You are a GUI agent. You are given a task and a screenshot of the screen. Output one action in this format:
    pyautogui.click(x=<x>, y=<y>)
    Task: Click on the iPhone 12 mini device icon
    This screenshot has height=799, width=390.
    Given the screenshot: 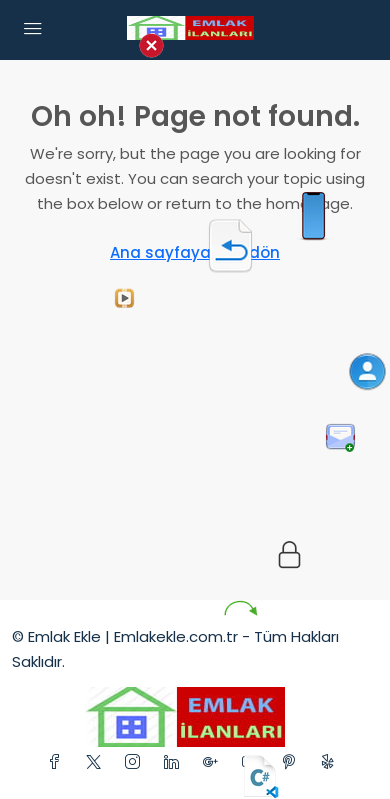 What is the action you would take?
    pyautogui.click(x=313, y=216)
    